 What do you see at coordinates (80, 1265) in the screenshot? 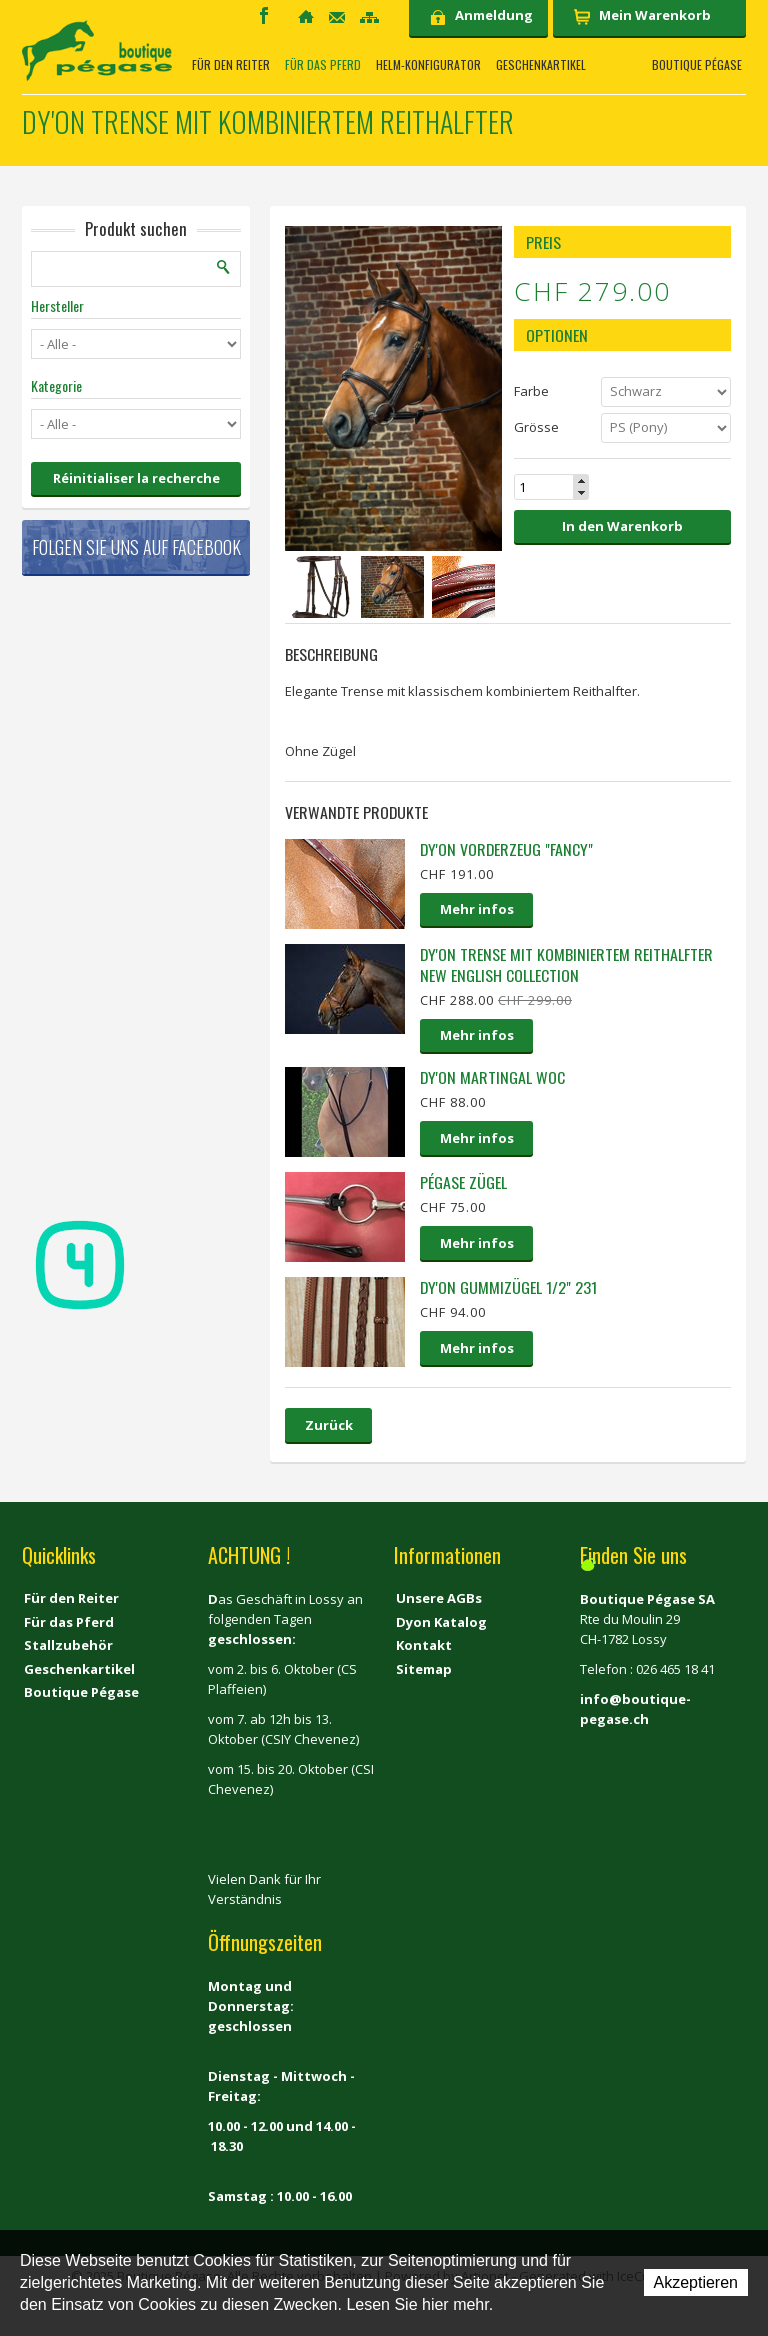
I see `indicates step 4 in a multi-step process` at bounding box center [80, 1265].